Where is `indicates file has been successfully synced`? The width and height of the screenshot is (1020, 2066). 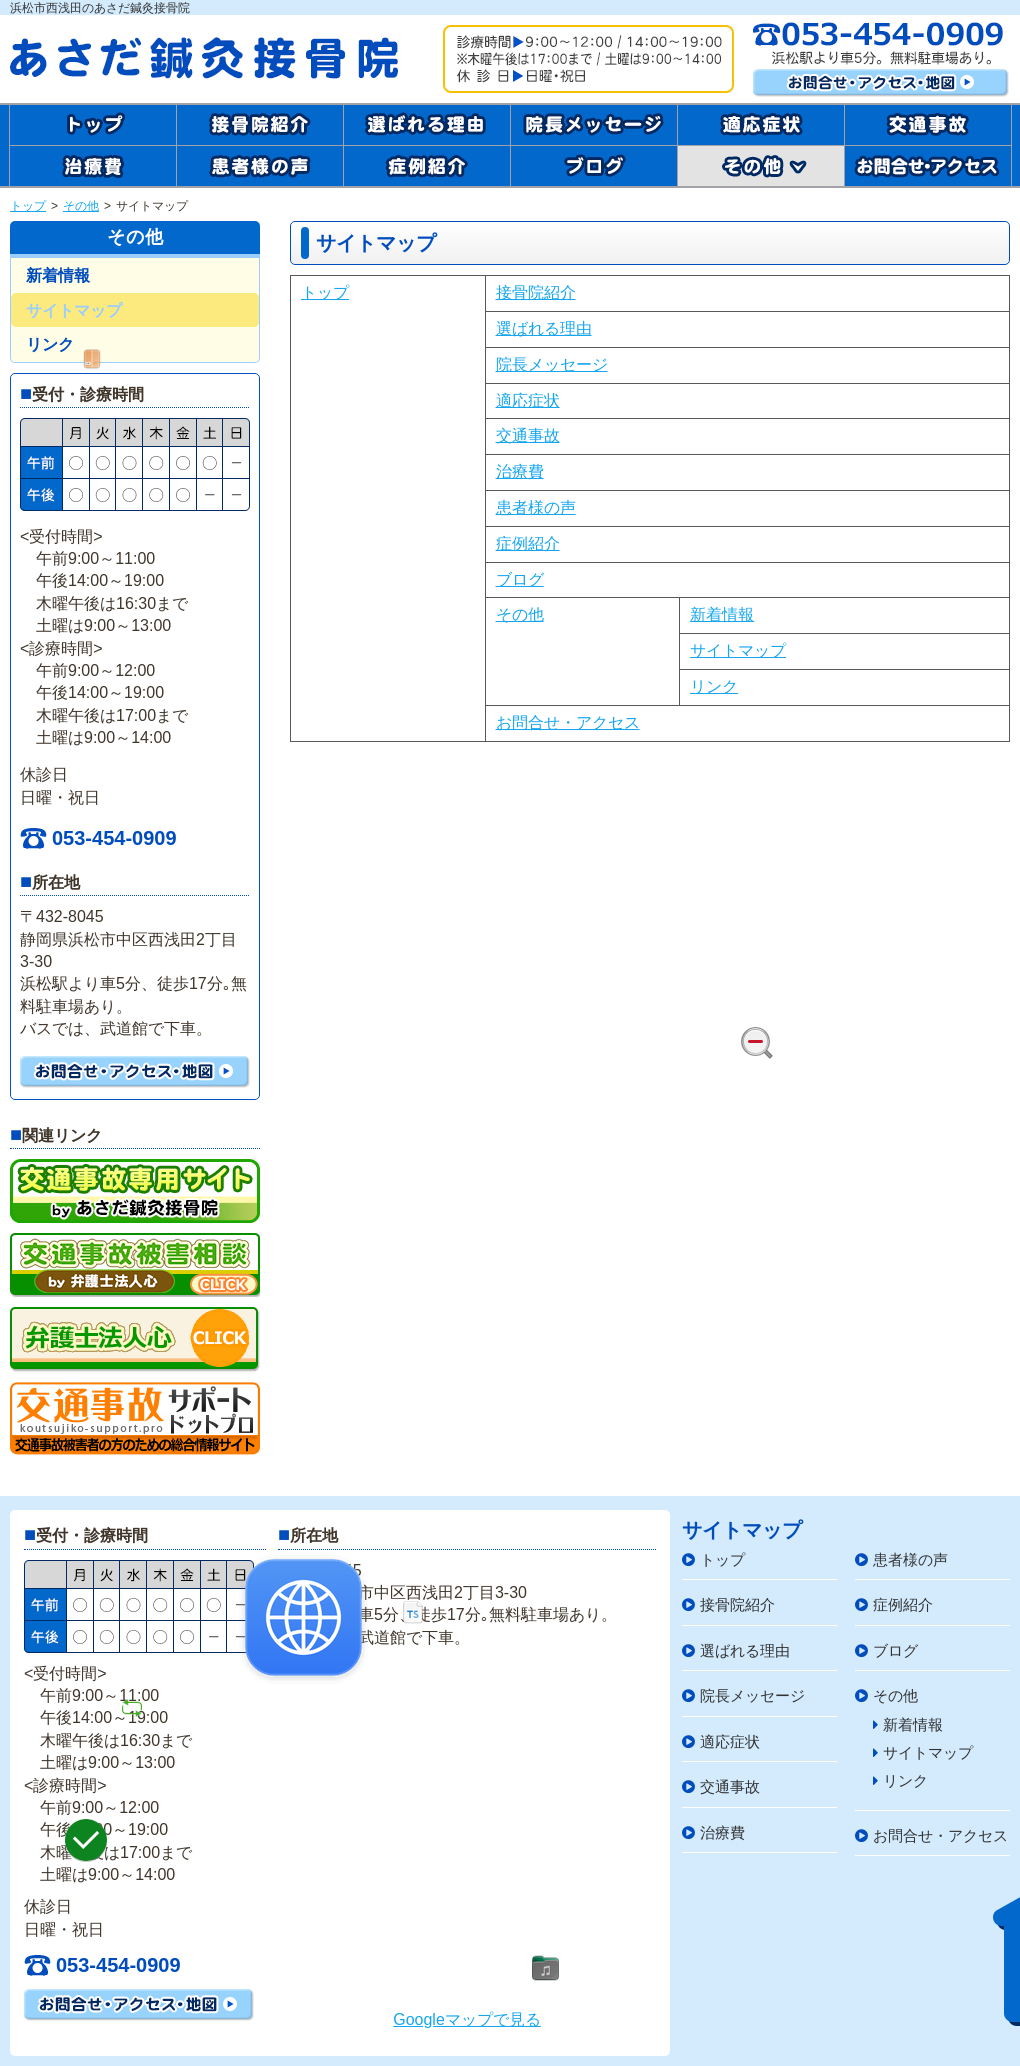
indicates file has been successfully synced is located at coordinates (86, 1840).